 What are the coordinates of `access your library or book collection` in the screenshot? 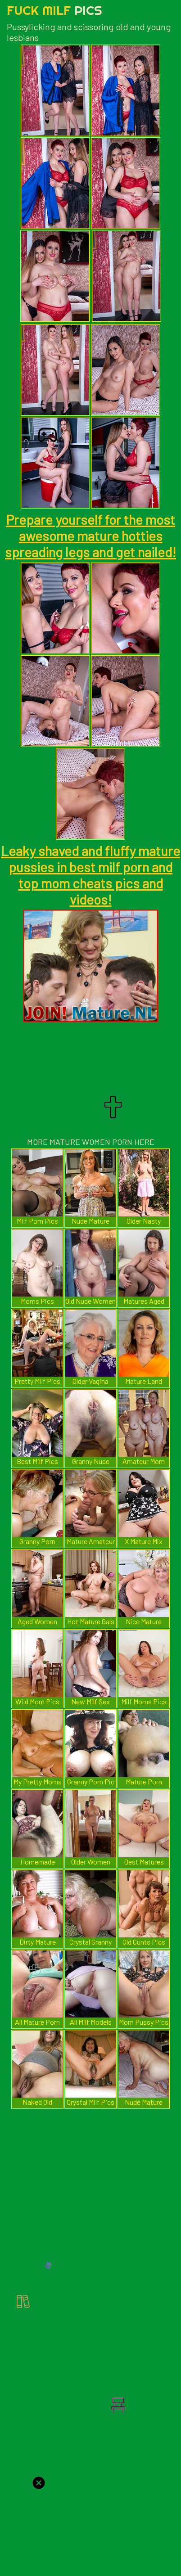 It's located at (23, 2301).